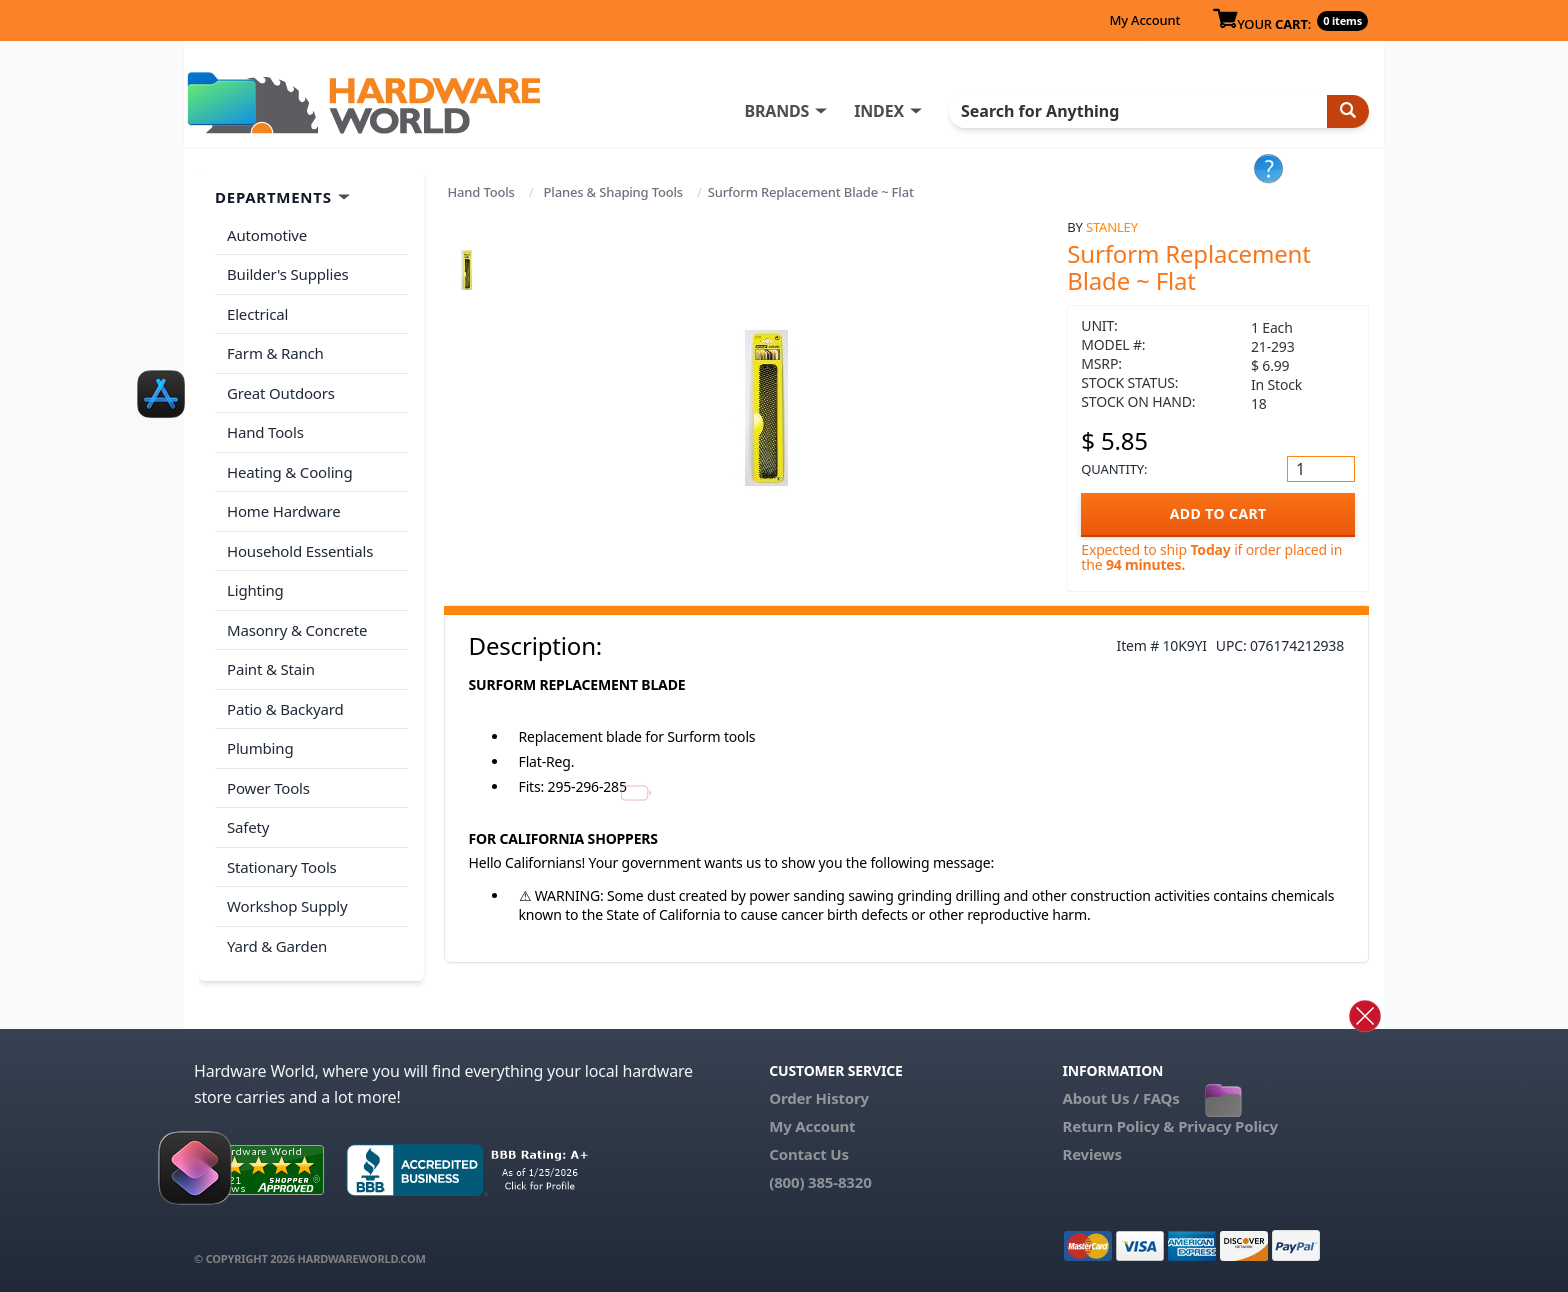  Describe the element at coordinates (221, 100) in the screenshot. I see `open the color gradient settings folder` at that location.